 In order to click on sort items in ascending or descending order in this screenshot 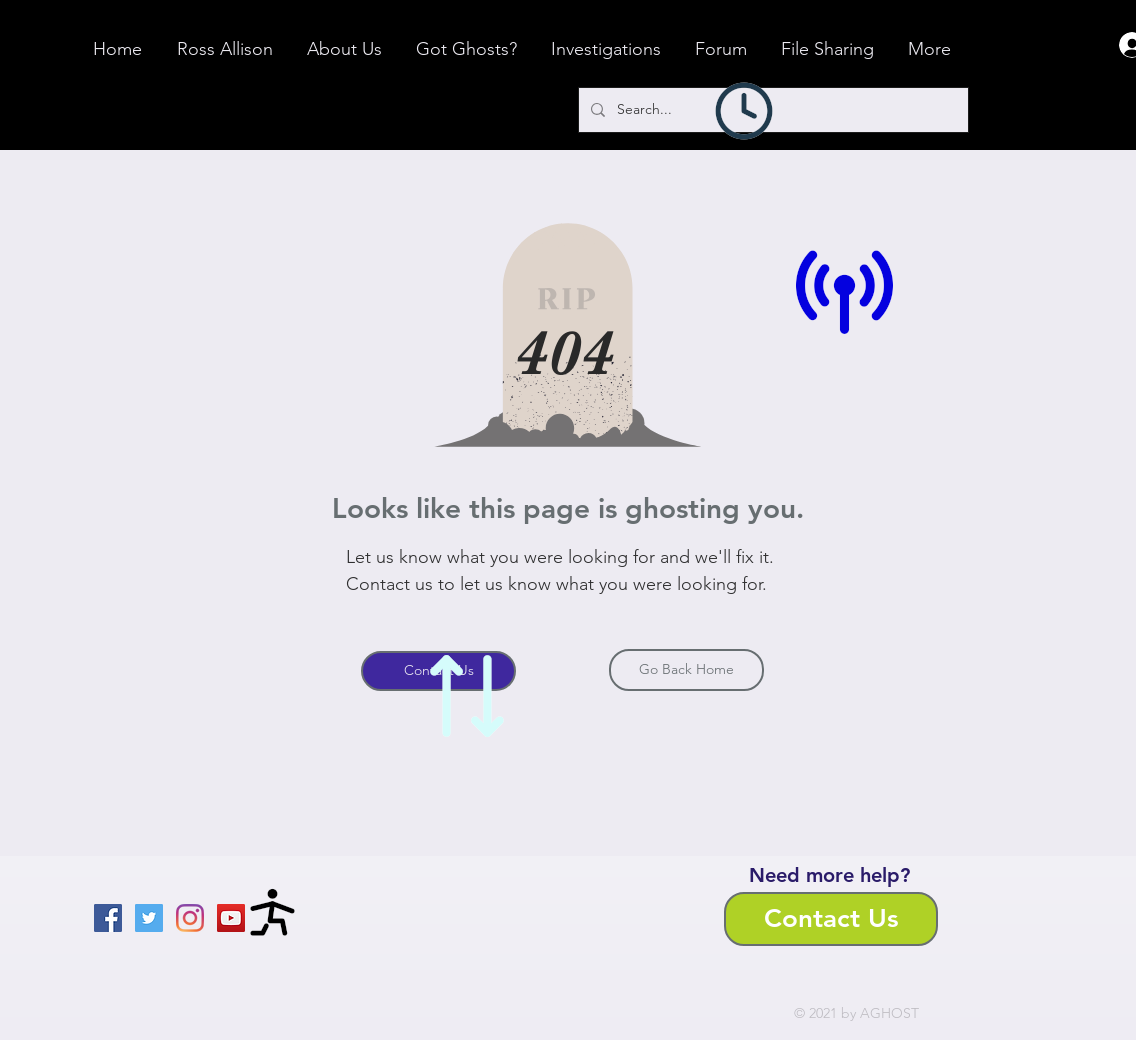, I will do `click(467, 696)`.